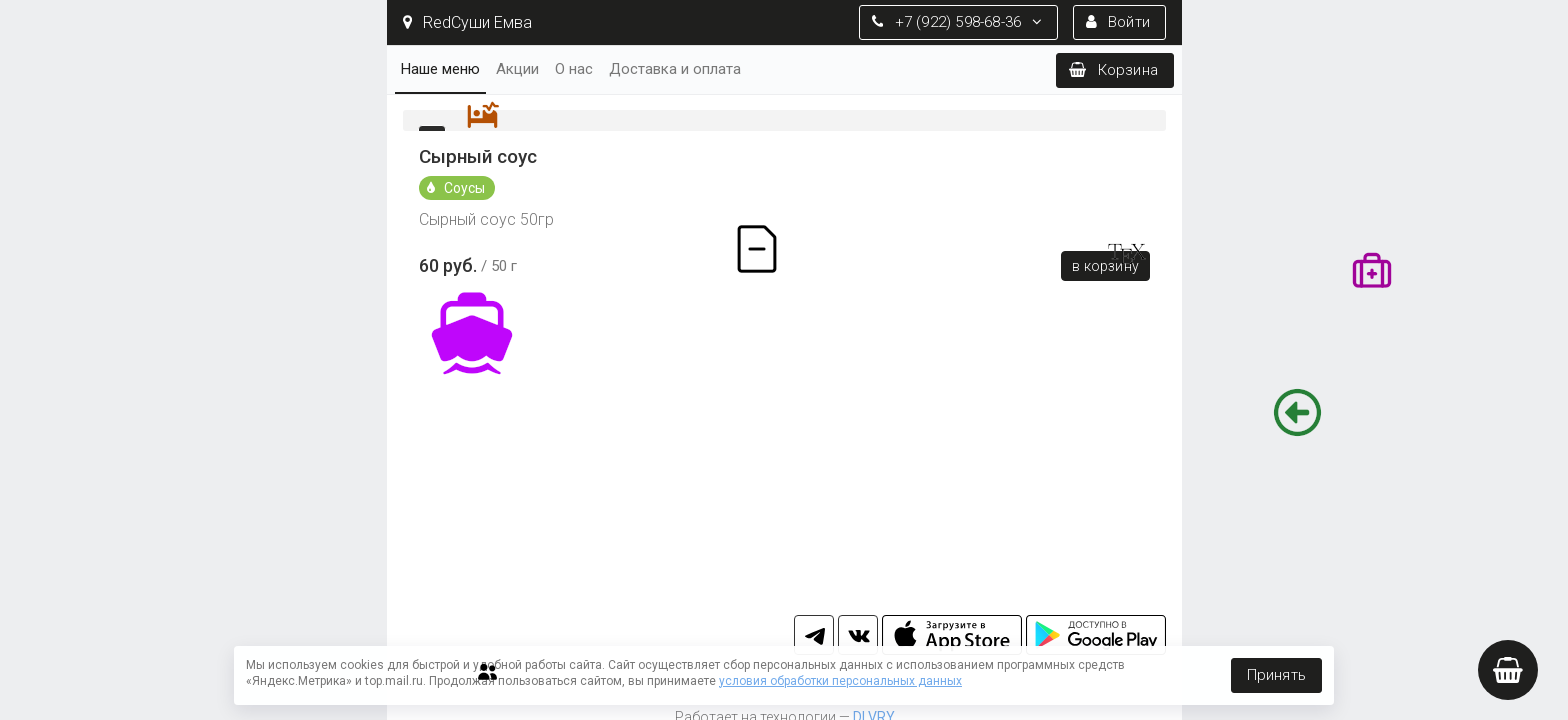  What do you see at coordinates (1127, 254) in the screenshot?
I see `TeX typesetting system logo` at bounding box center [1127, 254].